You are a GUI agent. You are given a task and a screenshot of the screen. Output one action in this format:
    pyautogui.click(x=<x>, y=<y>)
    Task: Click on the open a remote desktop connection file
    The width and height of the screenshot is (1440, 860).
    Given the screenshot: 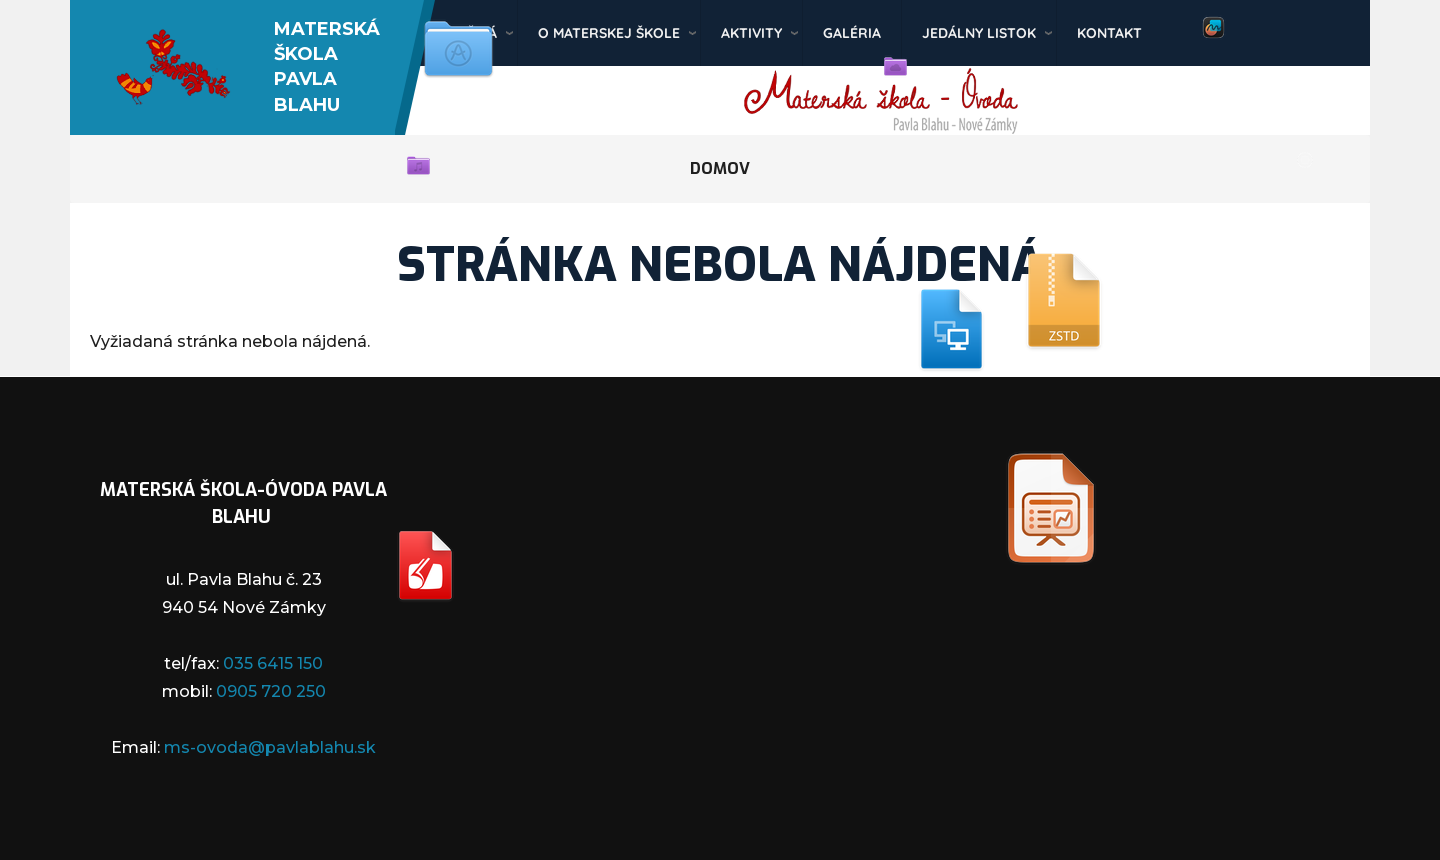 What is the action you would take?
    pyautogui.click(x=951, y=330)
    